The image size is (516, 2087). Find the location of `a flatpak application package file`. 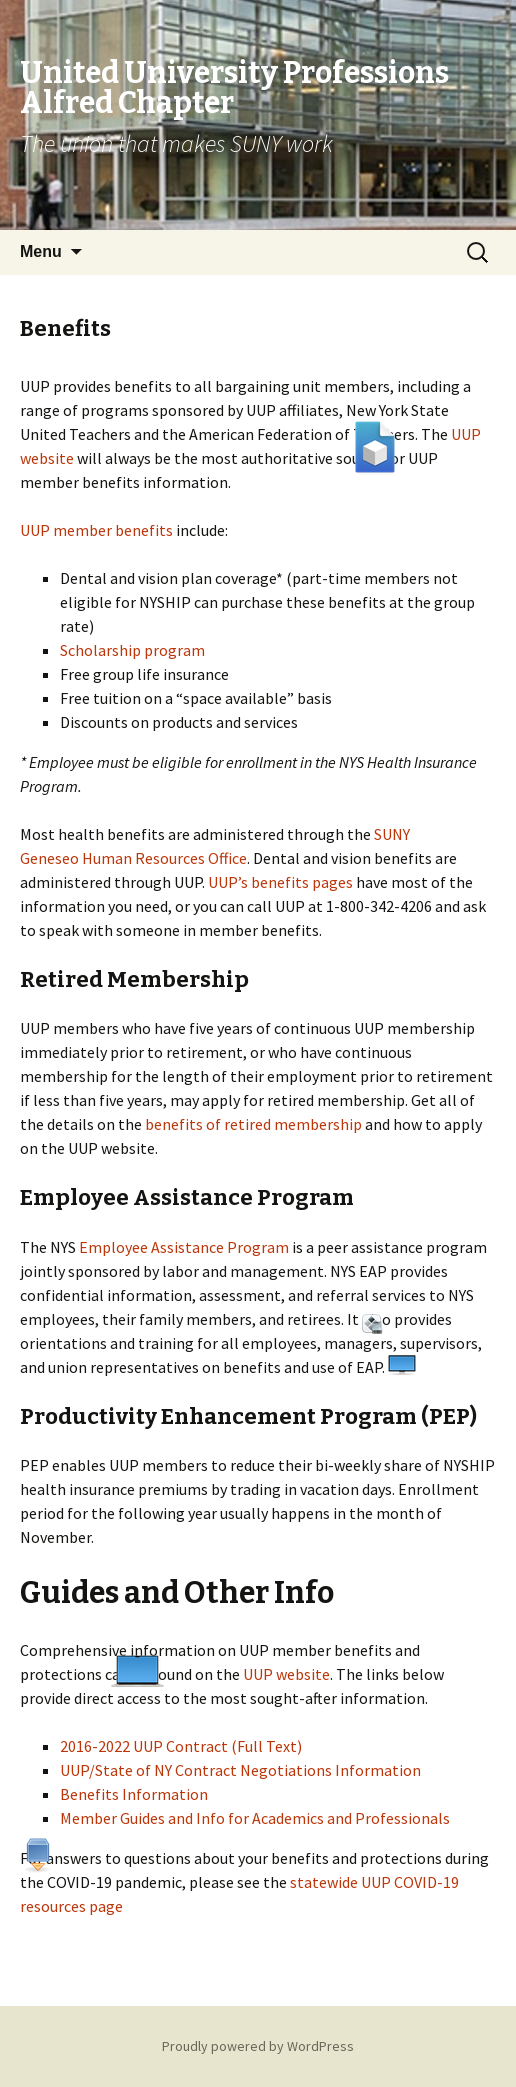

a flatpak application package file is located at coordinates (375, 447).